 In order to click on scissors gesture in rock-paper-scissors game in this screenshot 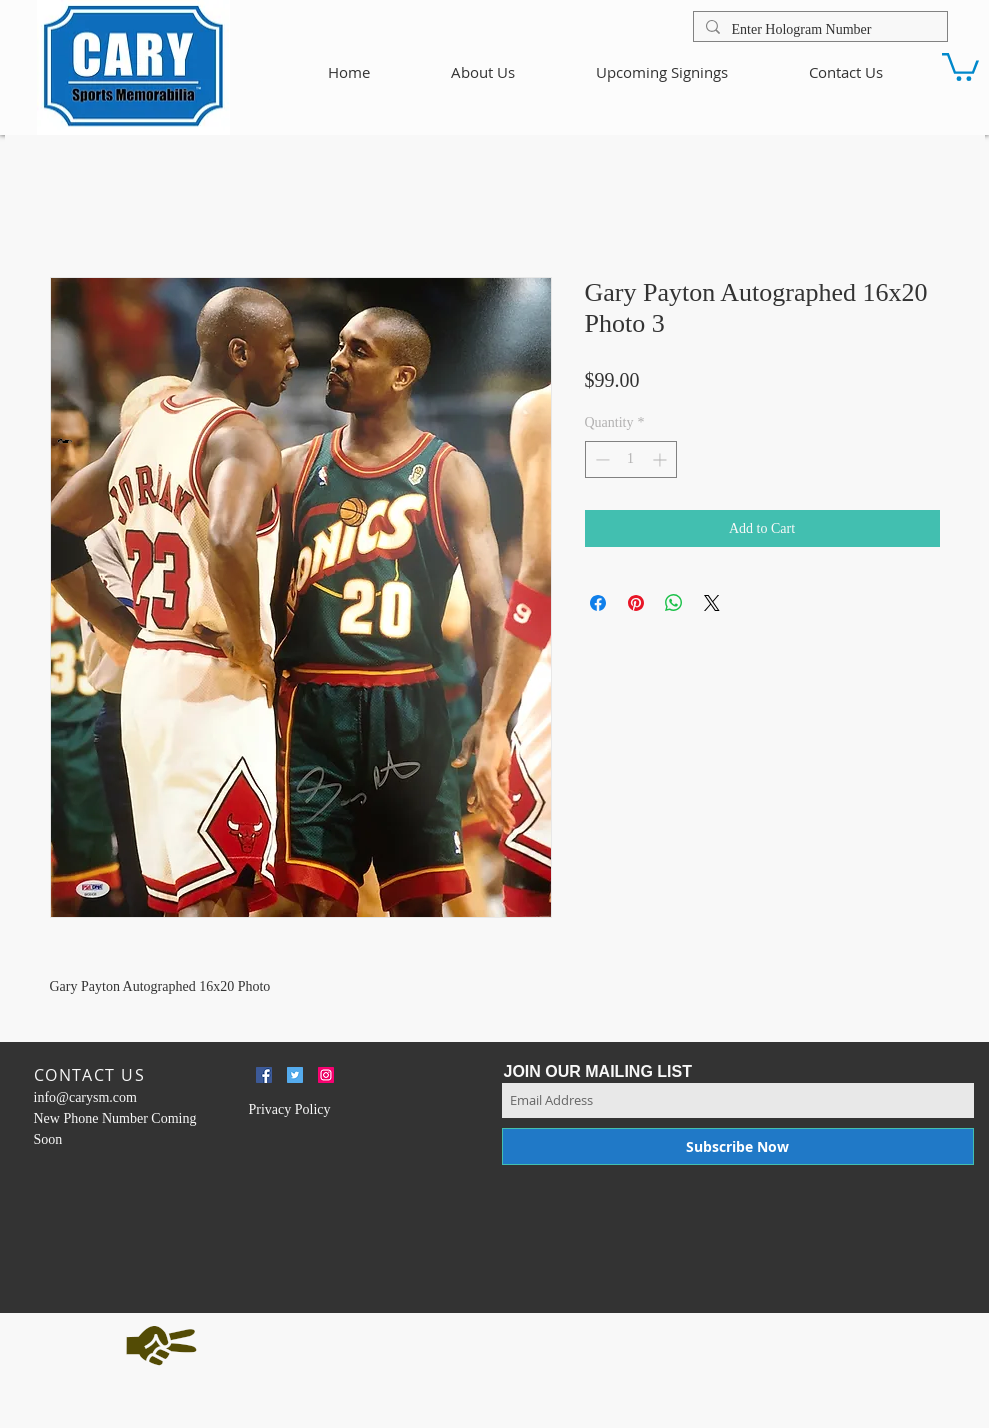, I will do `click(162, 1341)`.